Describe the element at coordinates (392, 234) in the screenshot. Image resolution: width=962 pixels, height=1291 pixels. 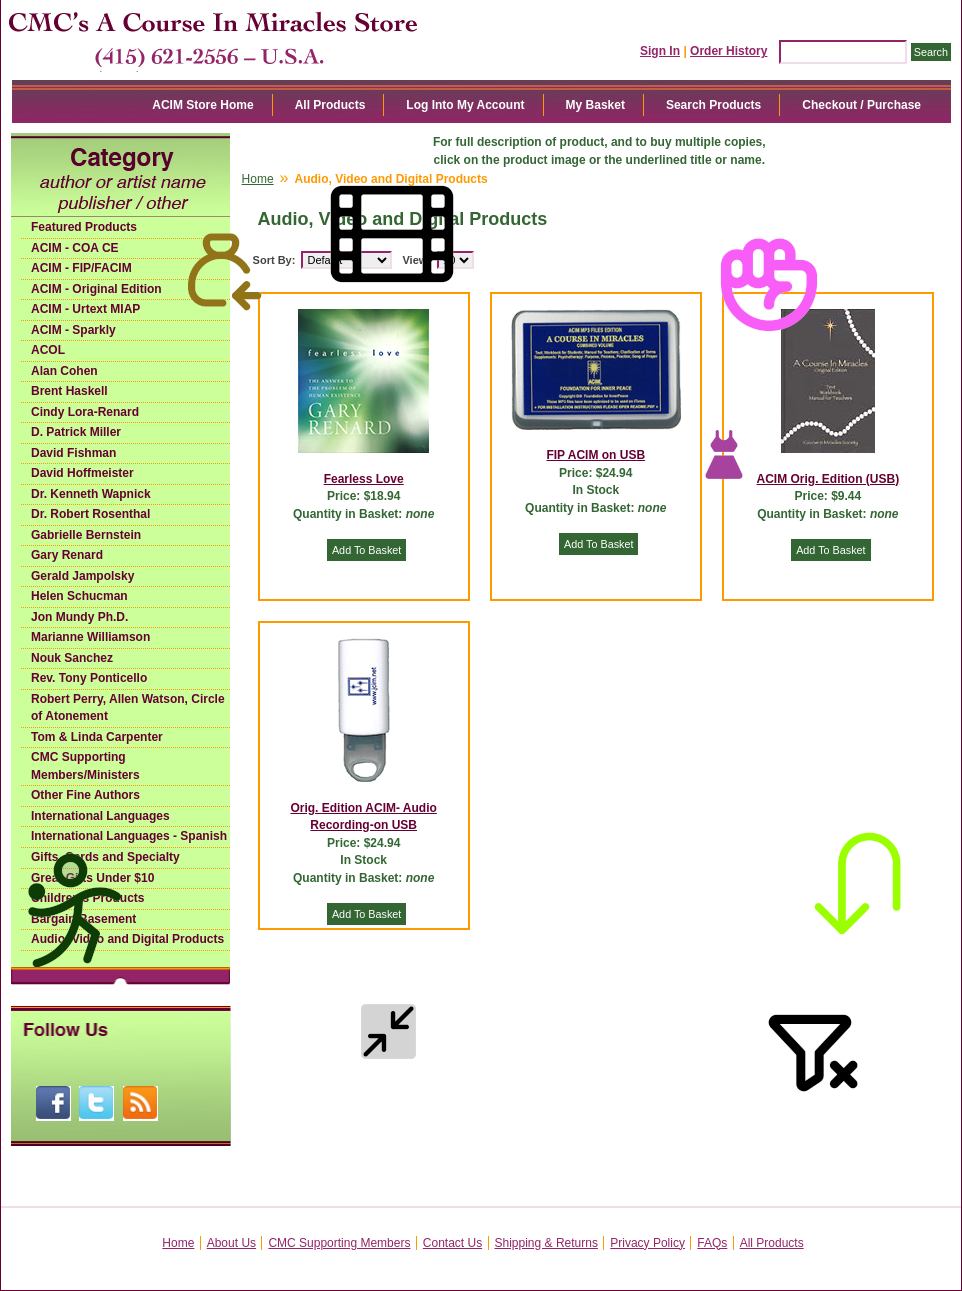
I see `view video or film content` at that location.